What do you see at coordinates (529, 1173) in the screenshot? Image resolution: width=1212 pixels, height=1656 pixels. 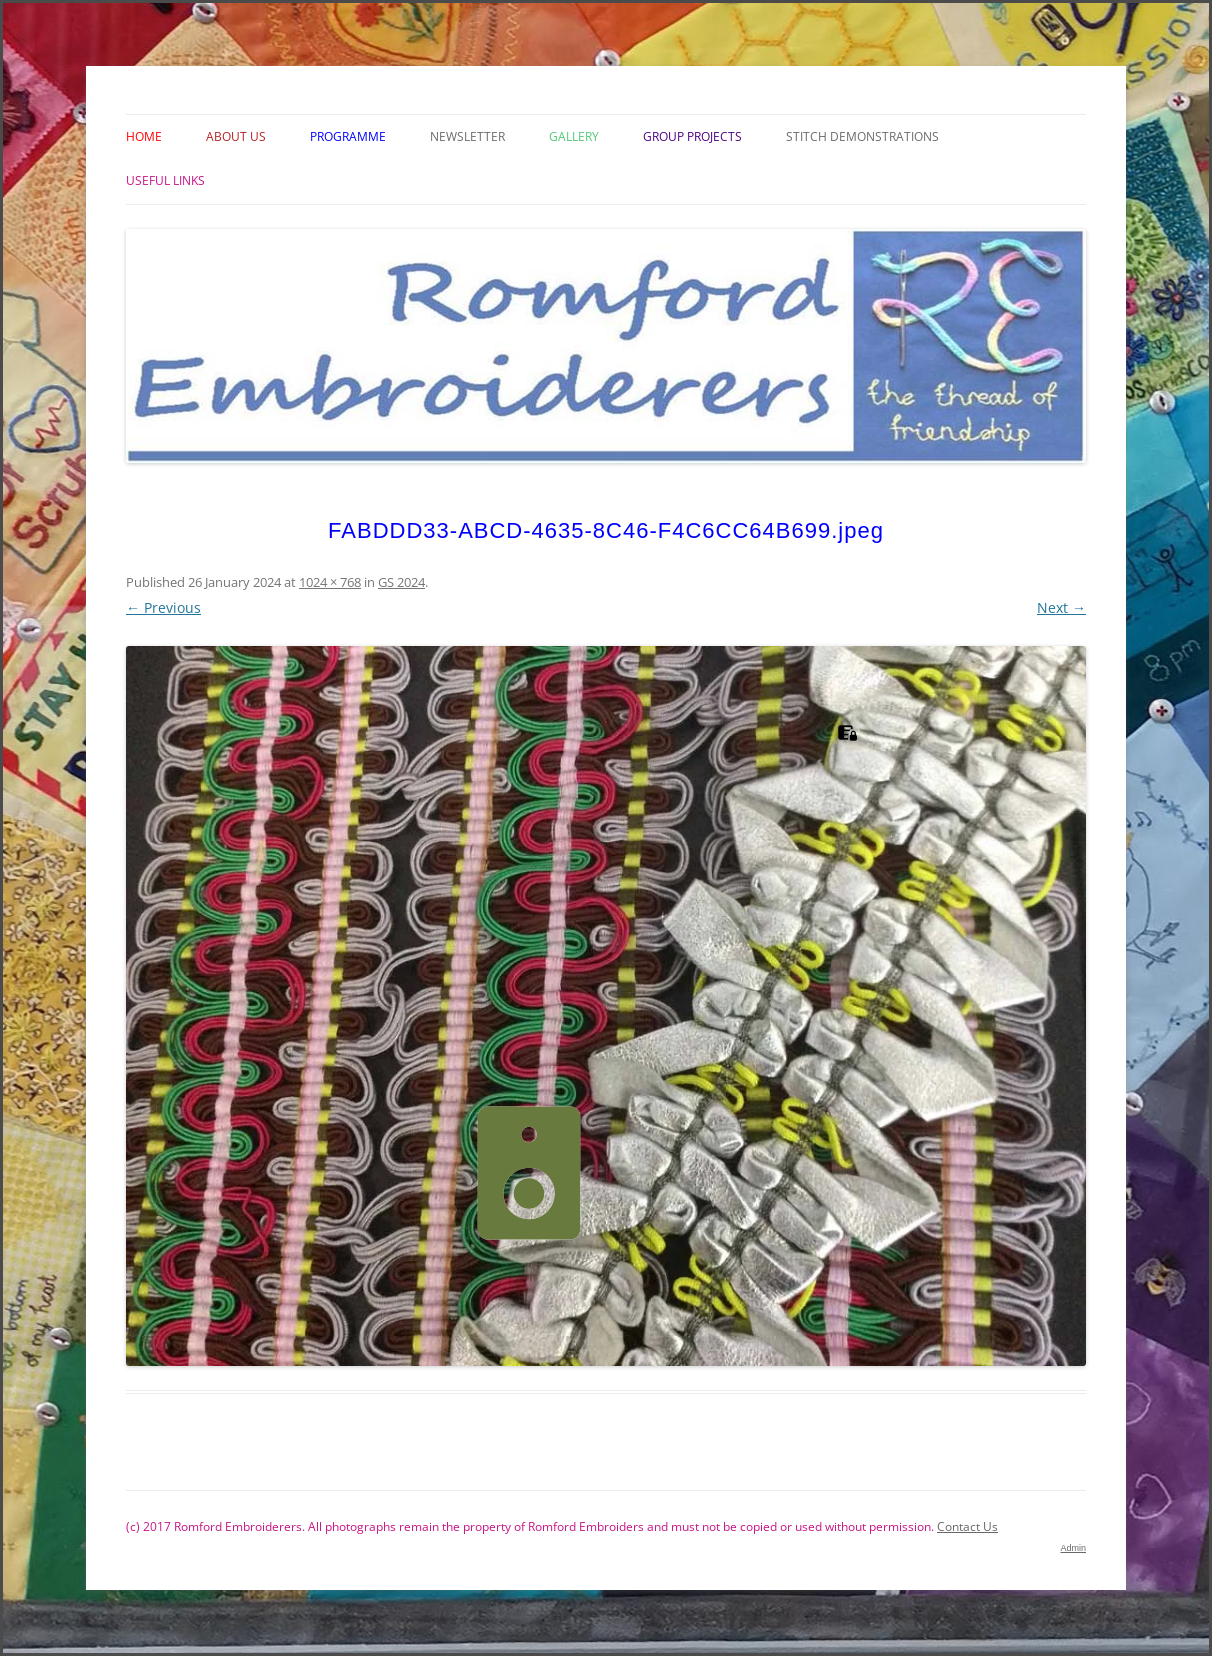 I see `access audio or speaker settings` at bounding box center [529, 1173].